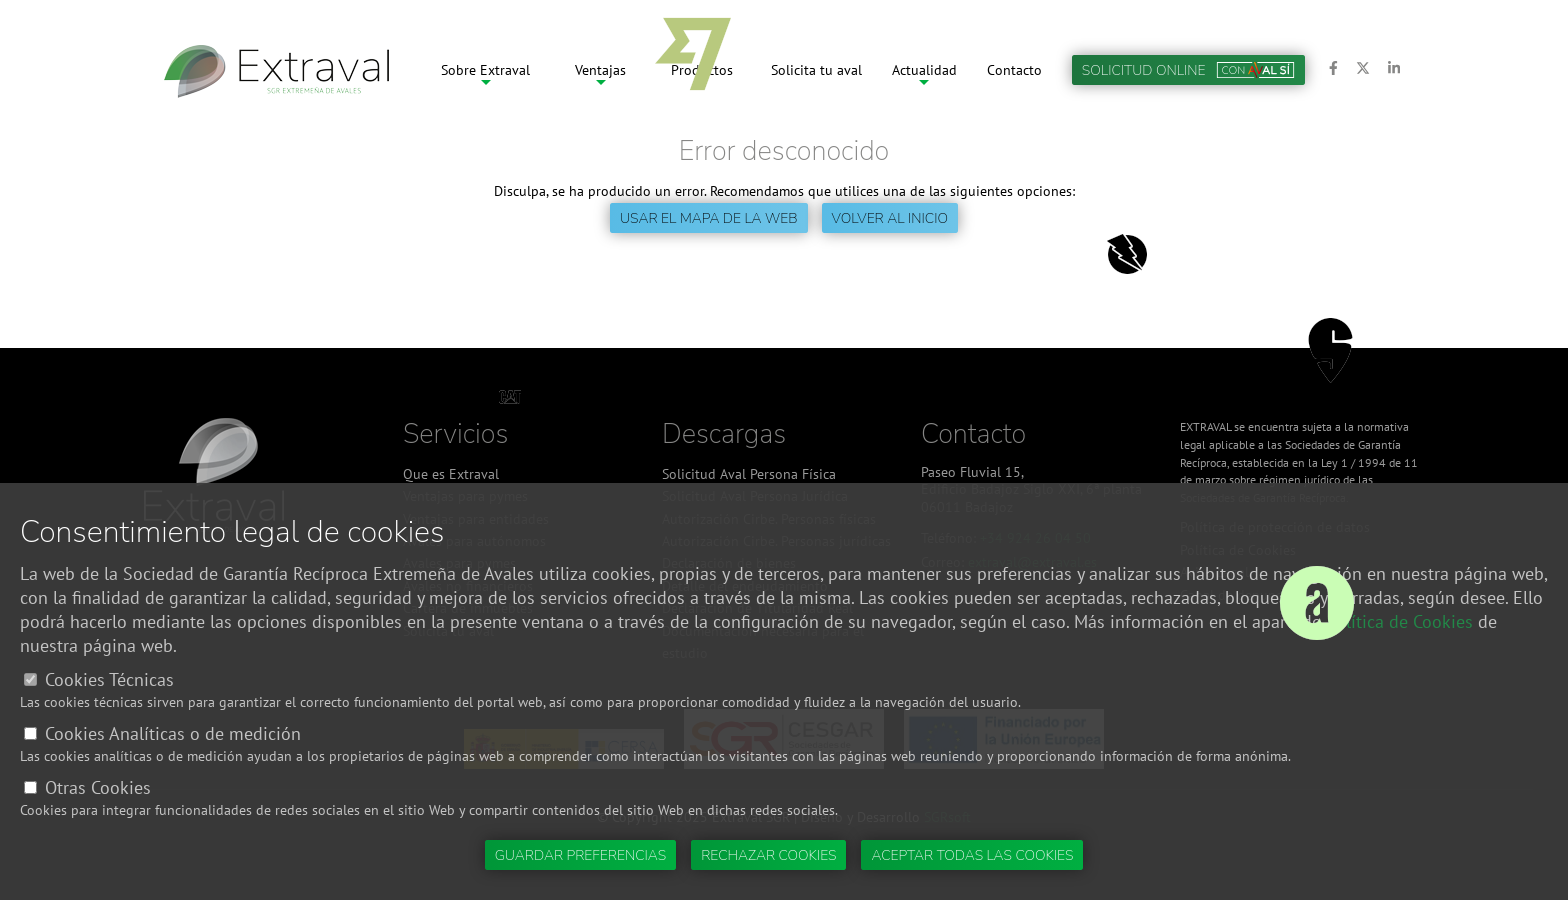 The image size is (1568, 900). I want to click on Zap app logo, so click(1127, 254).